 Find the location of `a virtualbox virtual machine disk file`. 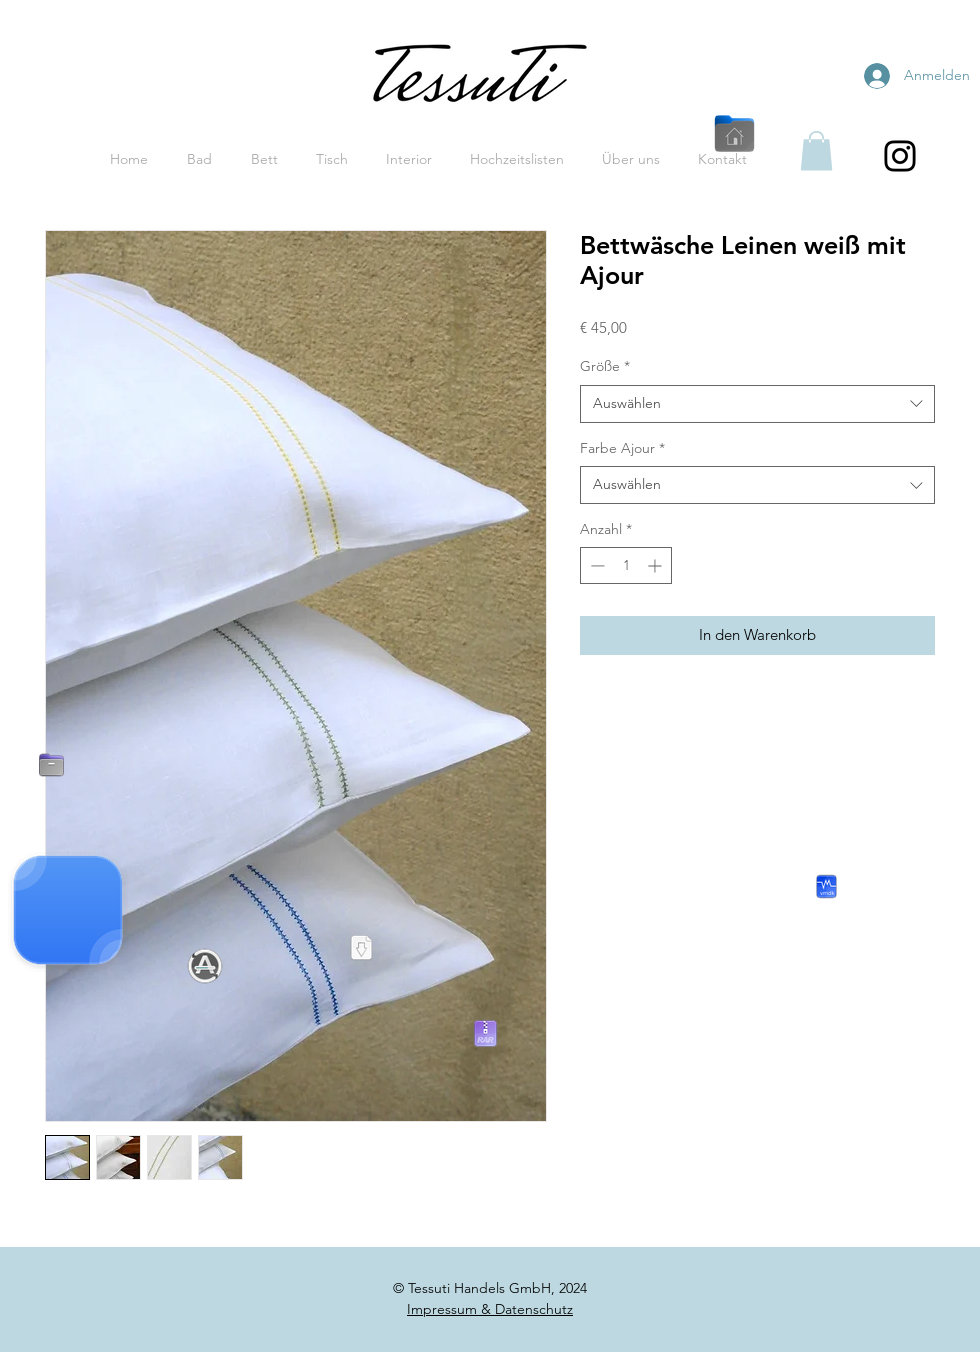

a virtualbox virtual machine disk file is located at coordinates (826, 886).